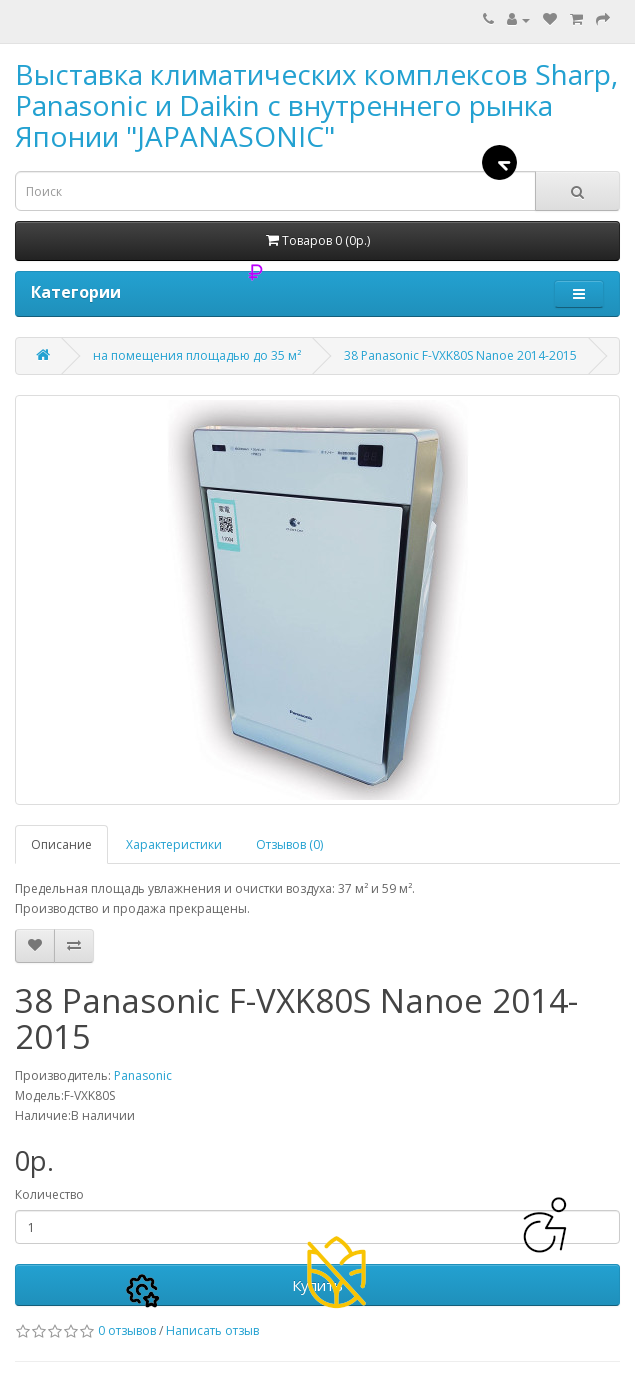 Image resolution: width=635 pixels, height=1382 pixels. I want to click on indicates afternoon time or PM hours, so click(499, 162).